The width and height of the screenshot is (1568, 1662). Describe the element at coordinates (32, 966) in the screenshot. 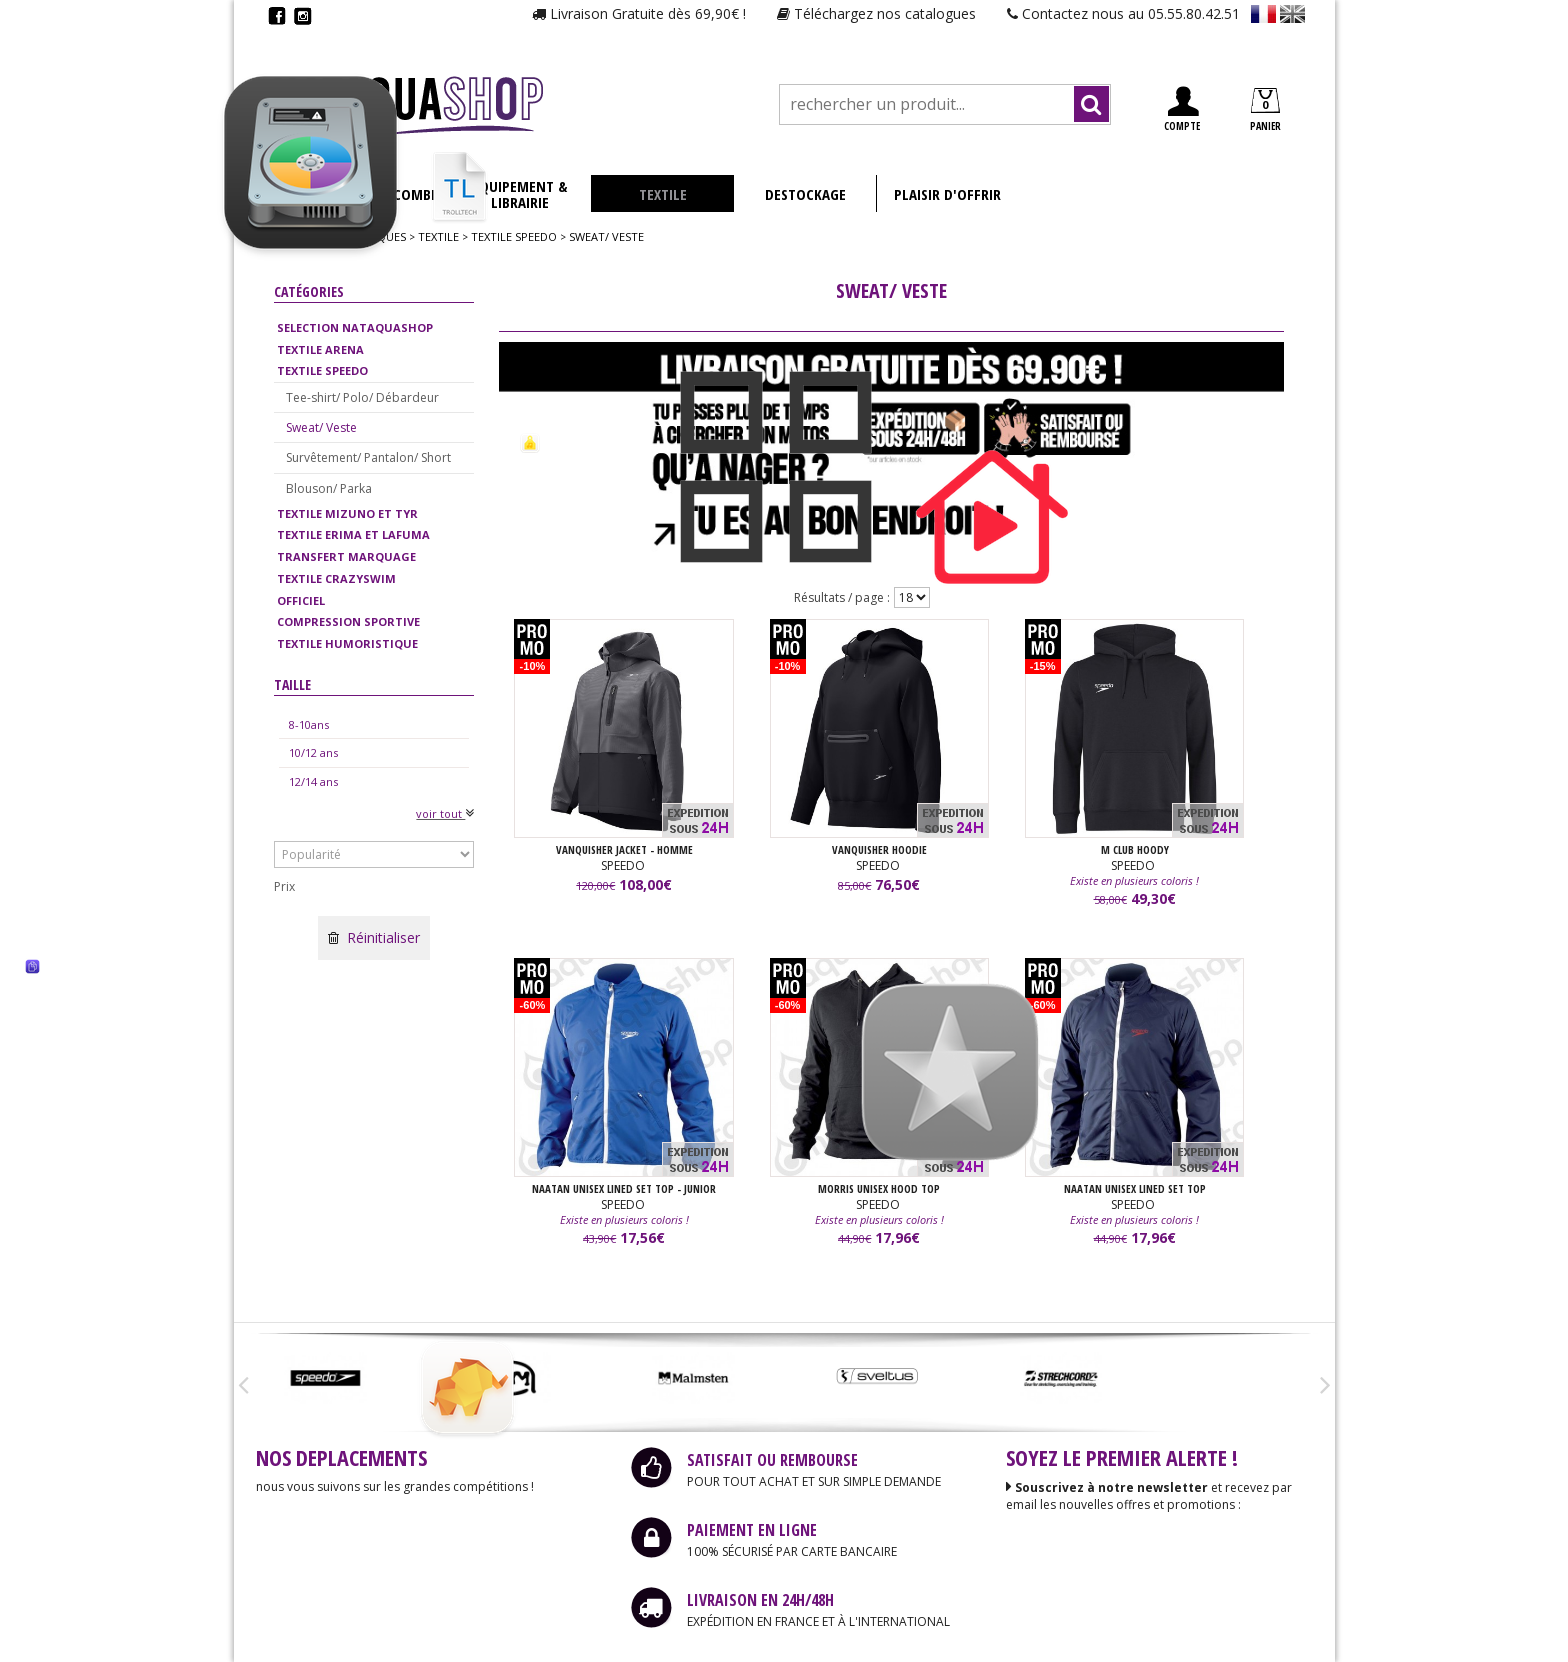

I see `duplicate or copy a document` at that location.